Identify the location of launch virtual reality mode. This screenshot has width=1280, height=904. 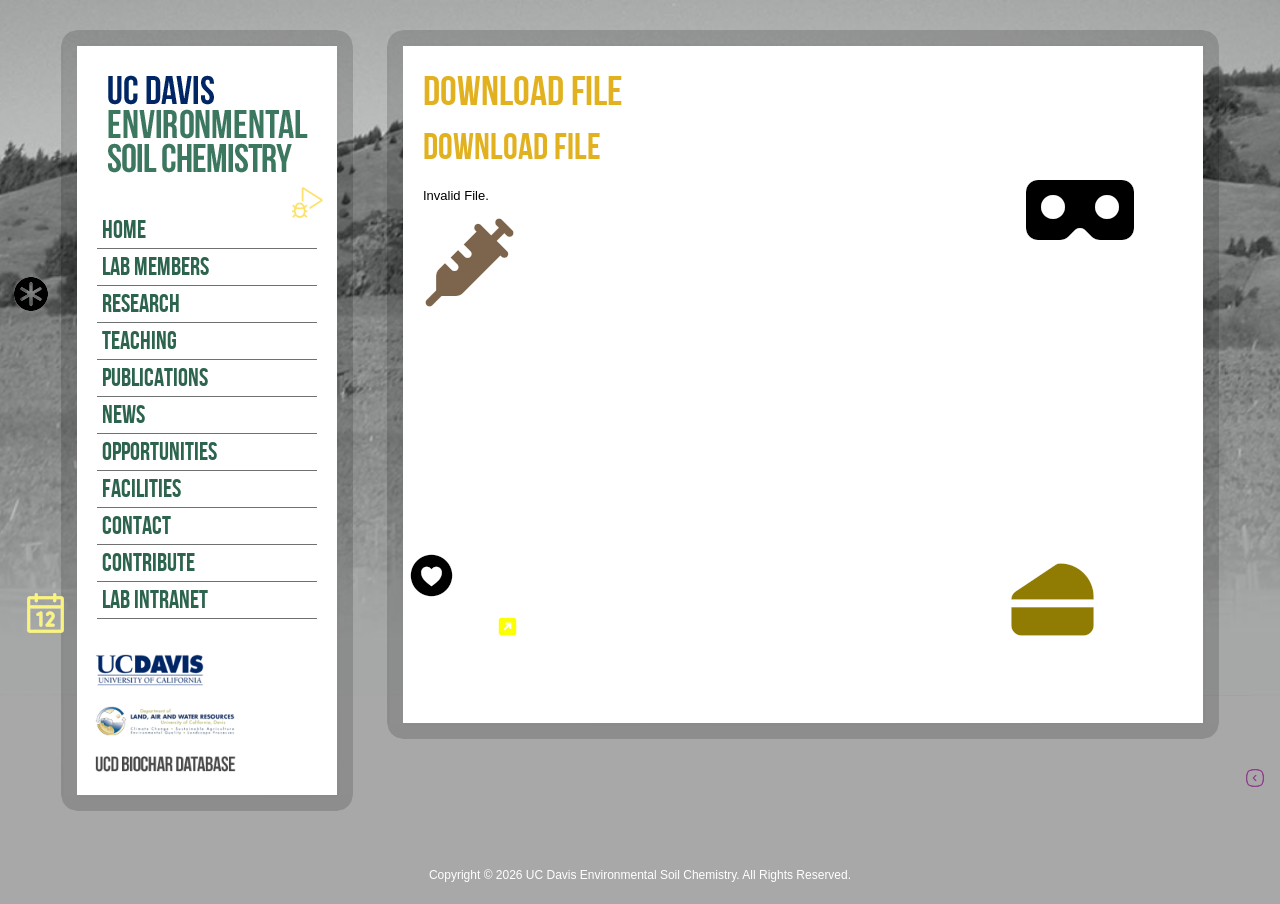
(1080, 210).